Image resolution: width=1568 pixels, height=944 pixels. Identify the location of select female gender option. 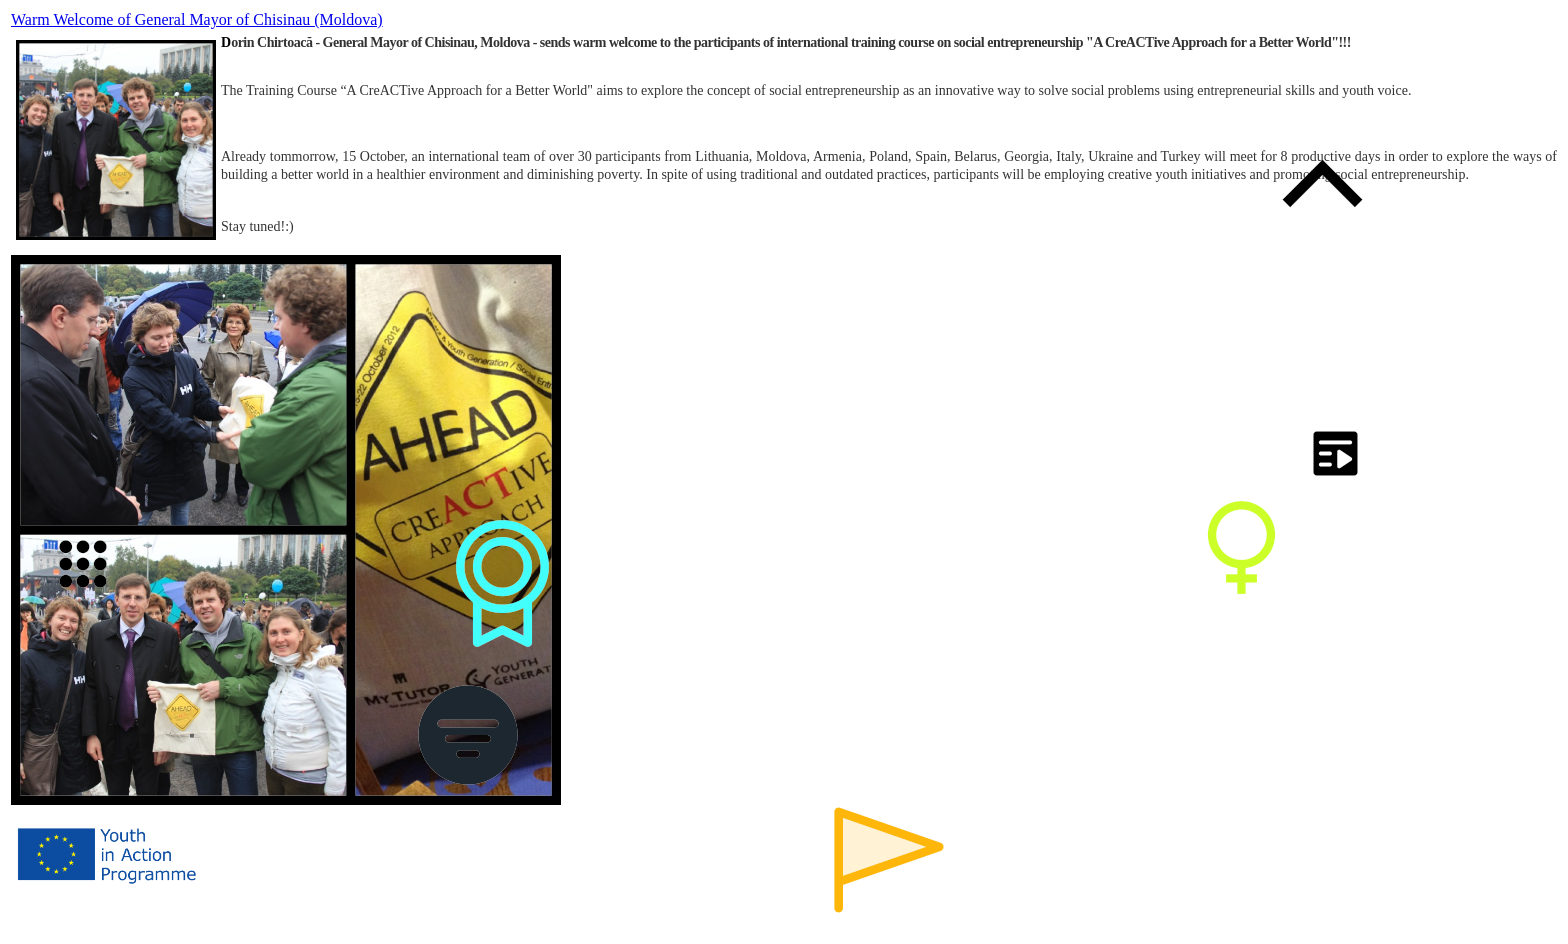
(1241, 547).